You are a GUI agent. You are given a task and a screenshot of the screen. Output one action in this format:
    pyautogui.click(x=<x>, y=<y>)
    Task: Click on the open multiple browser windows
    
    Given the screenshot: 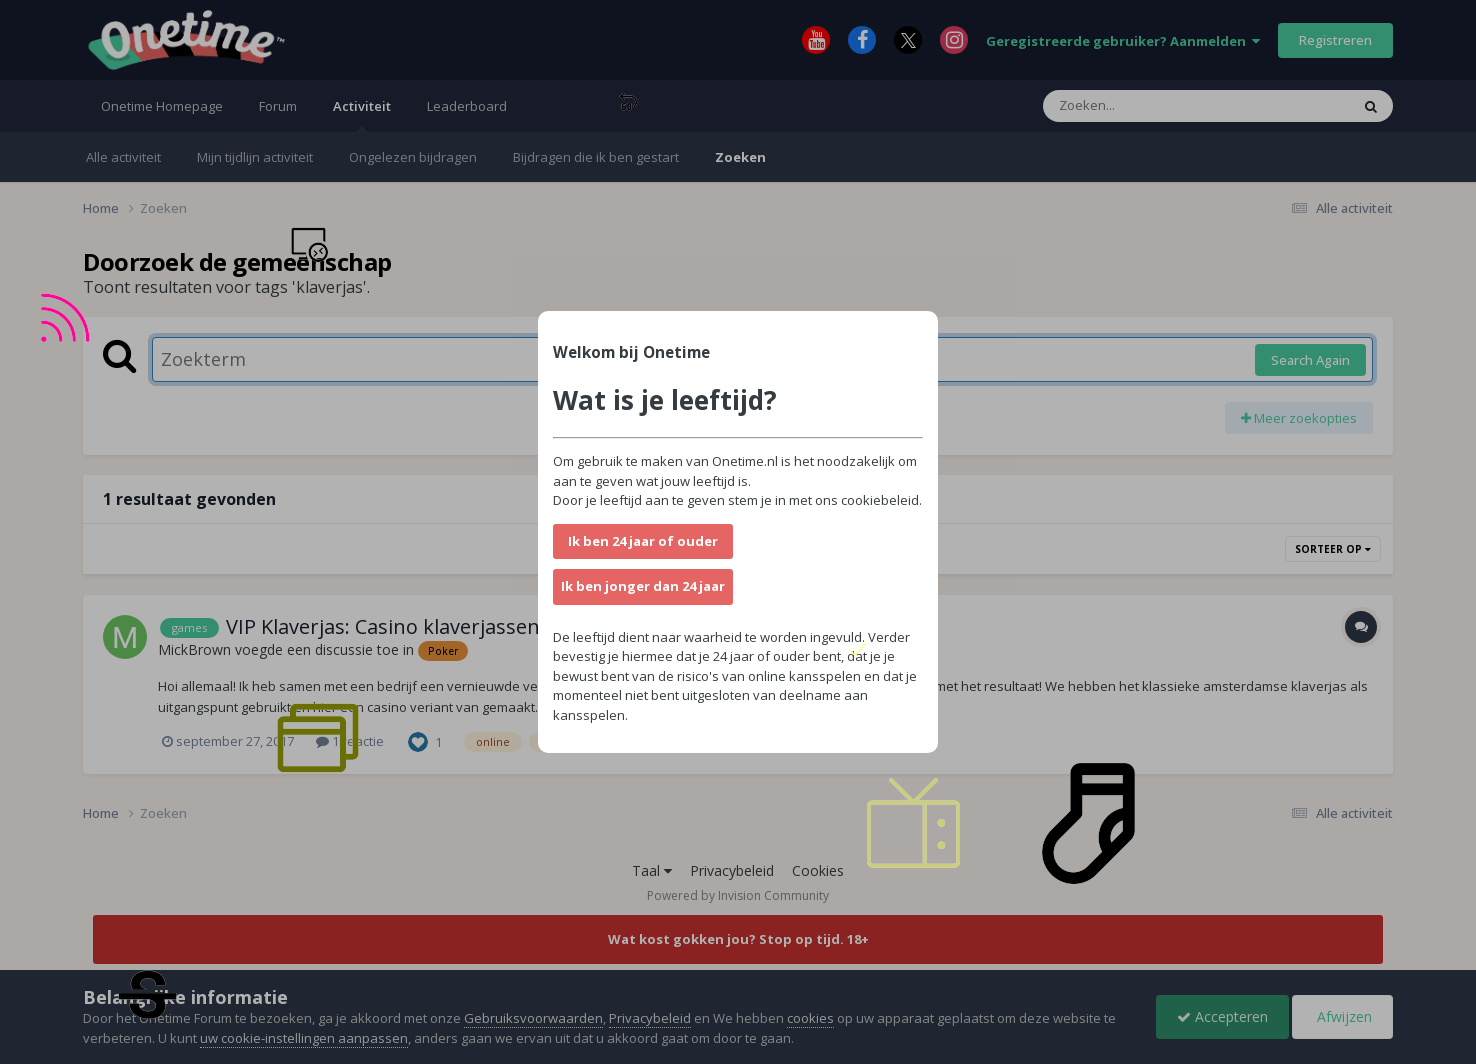 What is the action you would take?
    pyautogui.click(x=318, y=738)
    